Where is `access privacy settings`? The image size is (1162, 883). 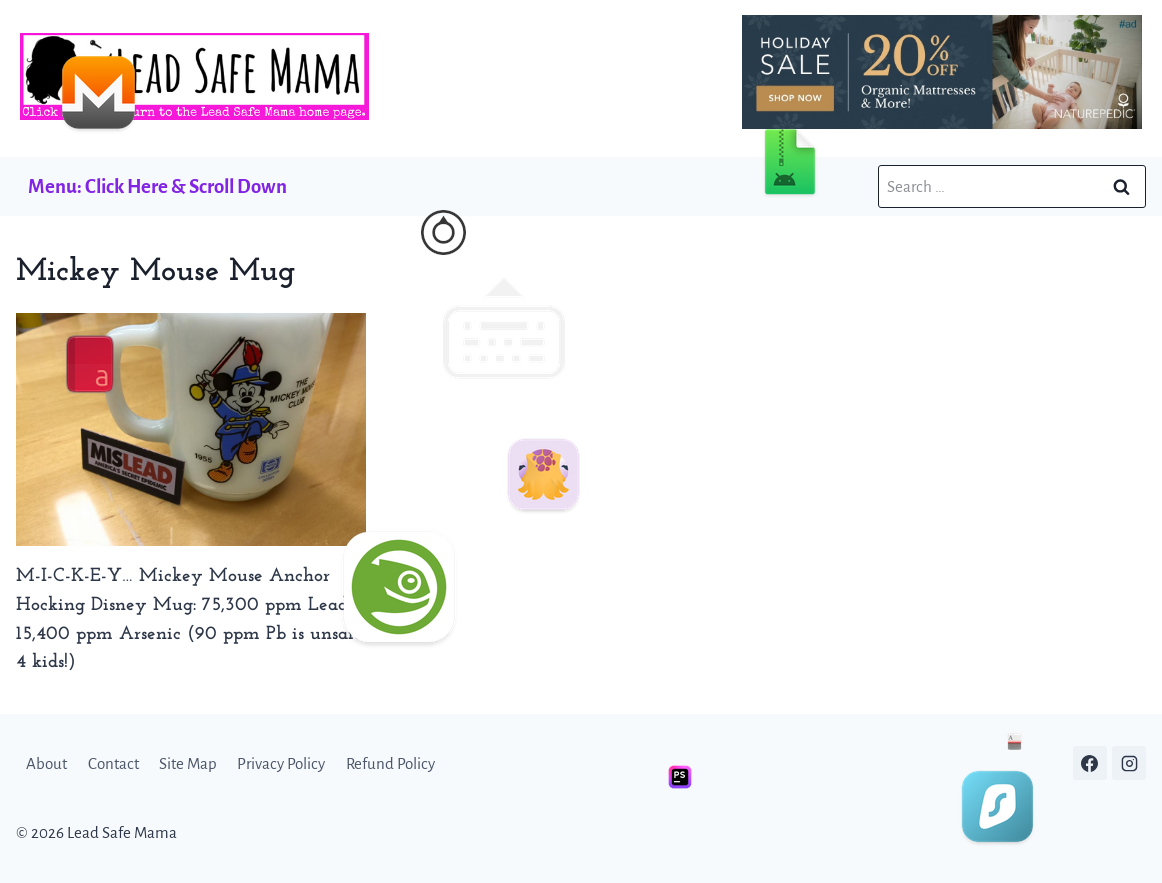 access privacy settings is located at coordinates (443, 232).